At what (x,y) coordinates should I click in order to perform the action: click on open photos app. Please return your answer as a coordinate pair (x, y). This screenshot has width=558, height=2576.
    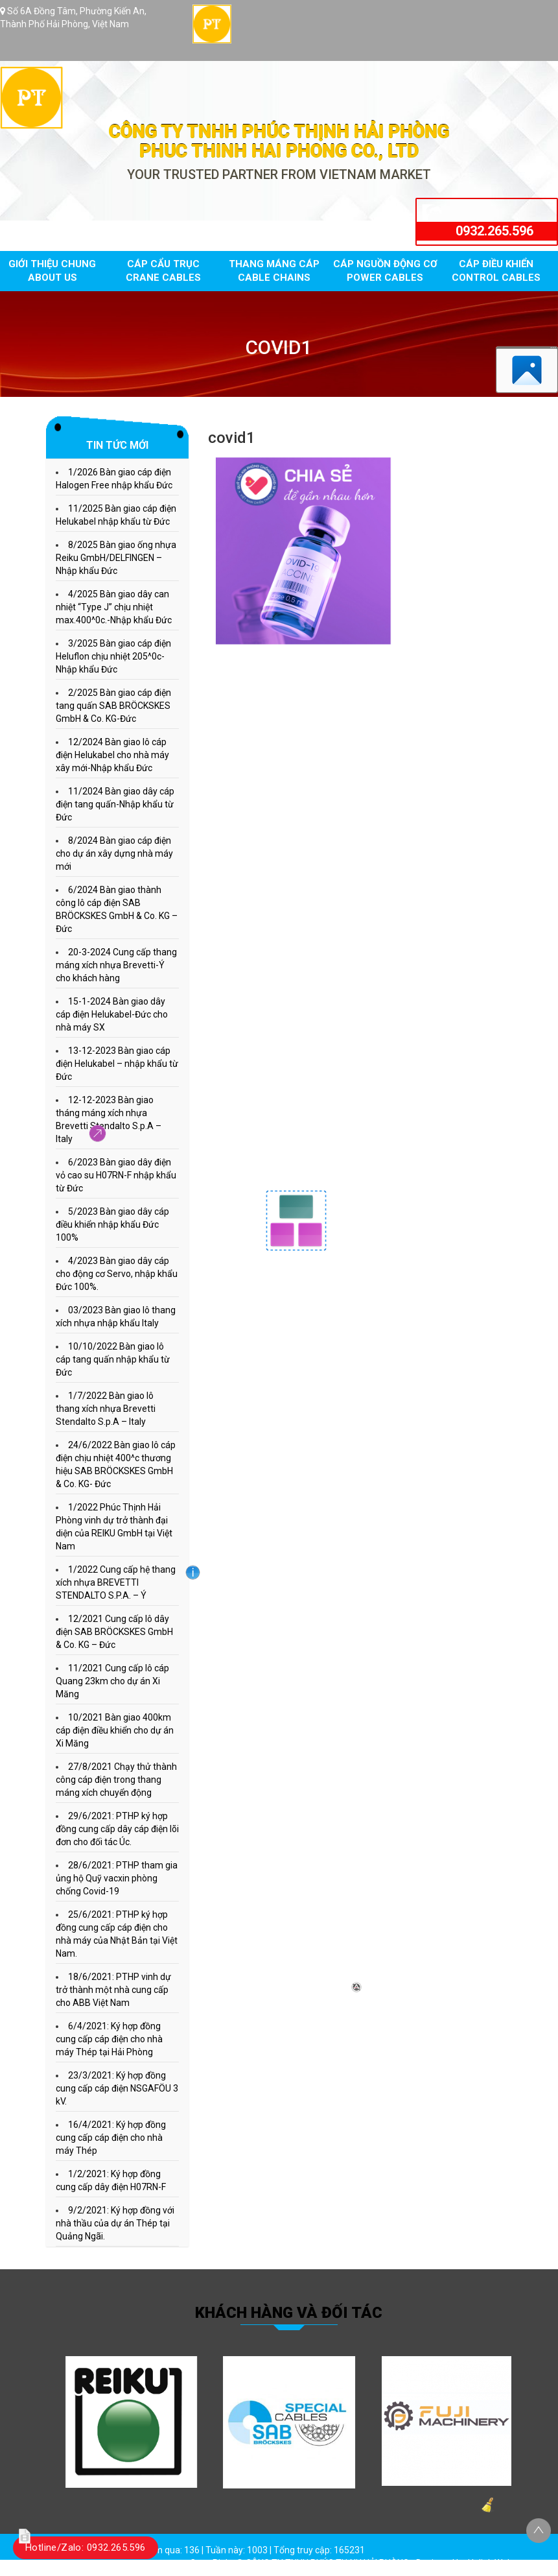
    Looking at the image, I should click on (527, 370).